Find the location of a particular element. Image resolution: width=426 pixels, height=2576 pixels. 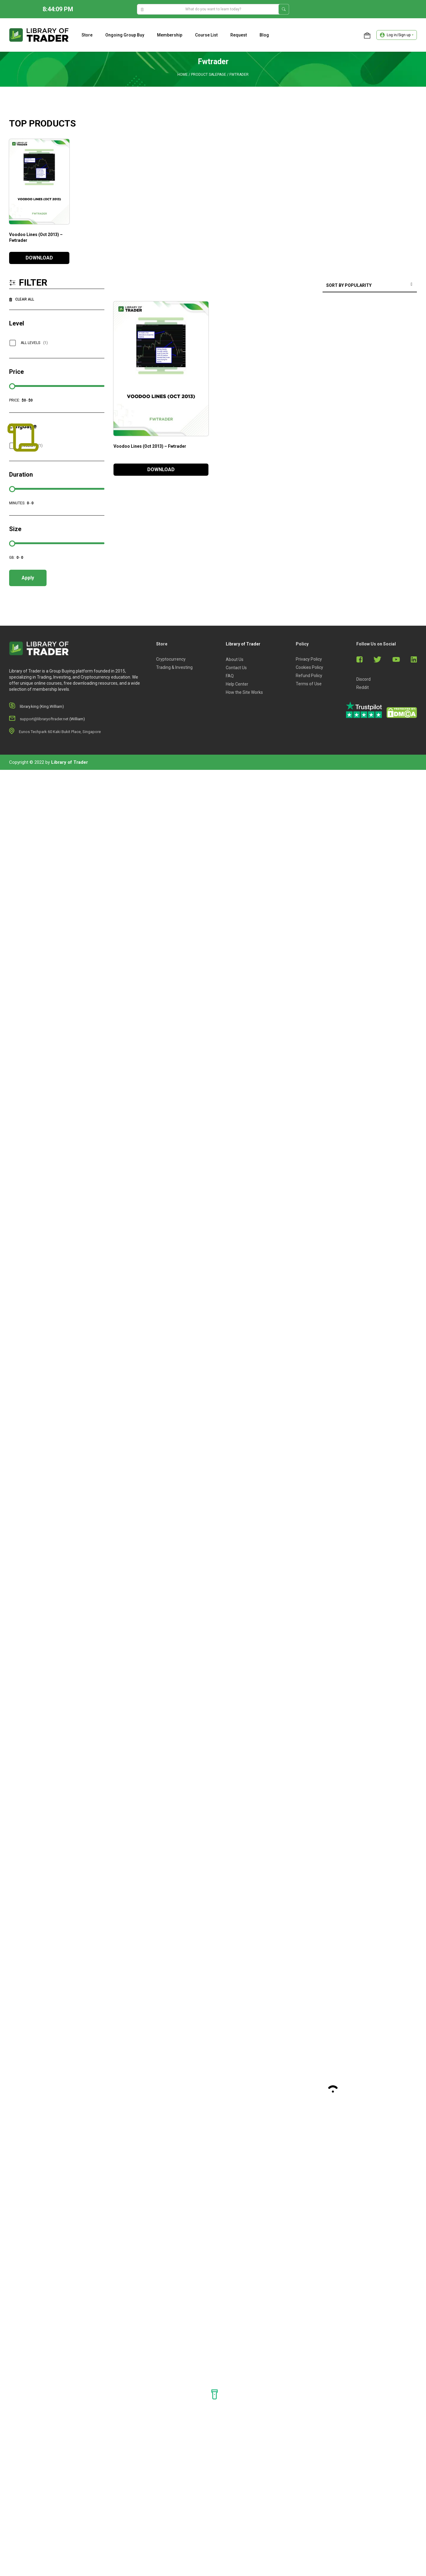

view document or manuscript is located at coordinates (23, 437).